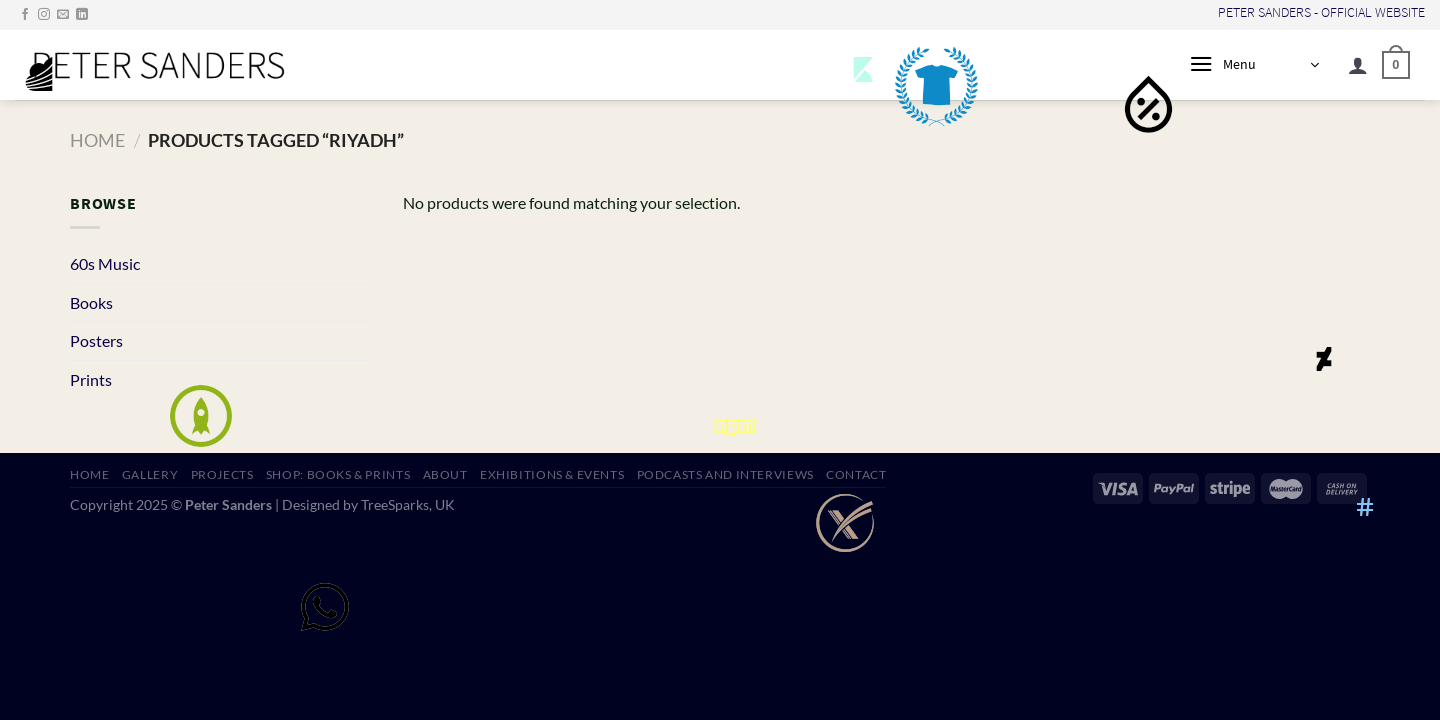 This screenshot has width=1440, height=720. I want to click on open WhatsApp messaging app, so click(325, 607).